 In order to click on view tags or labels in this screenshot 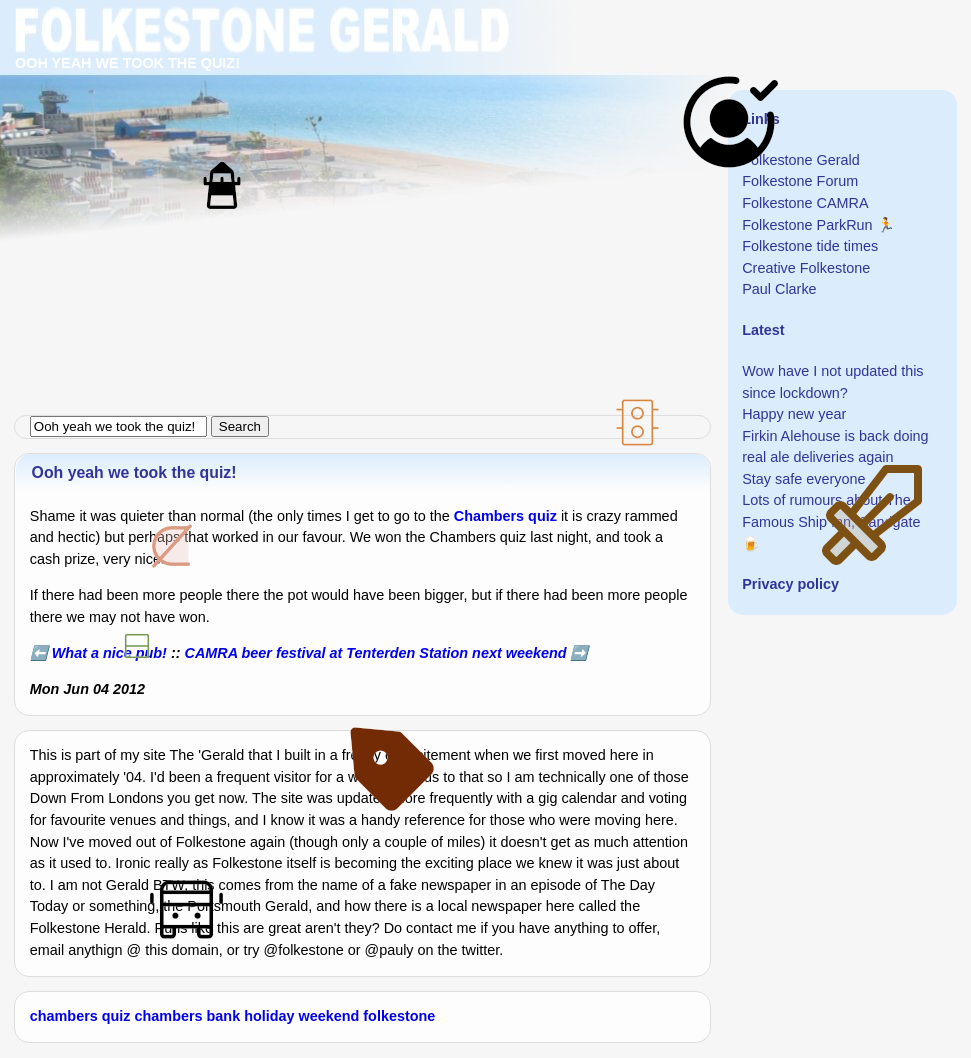, I will do `click(387, 764)`.